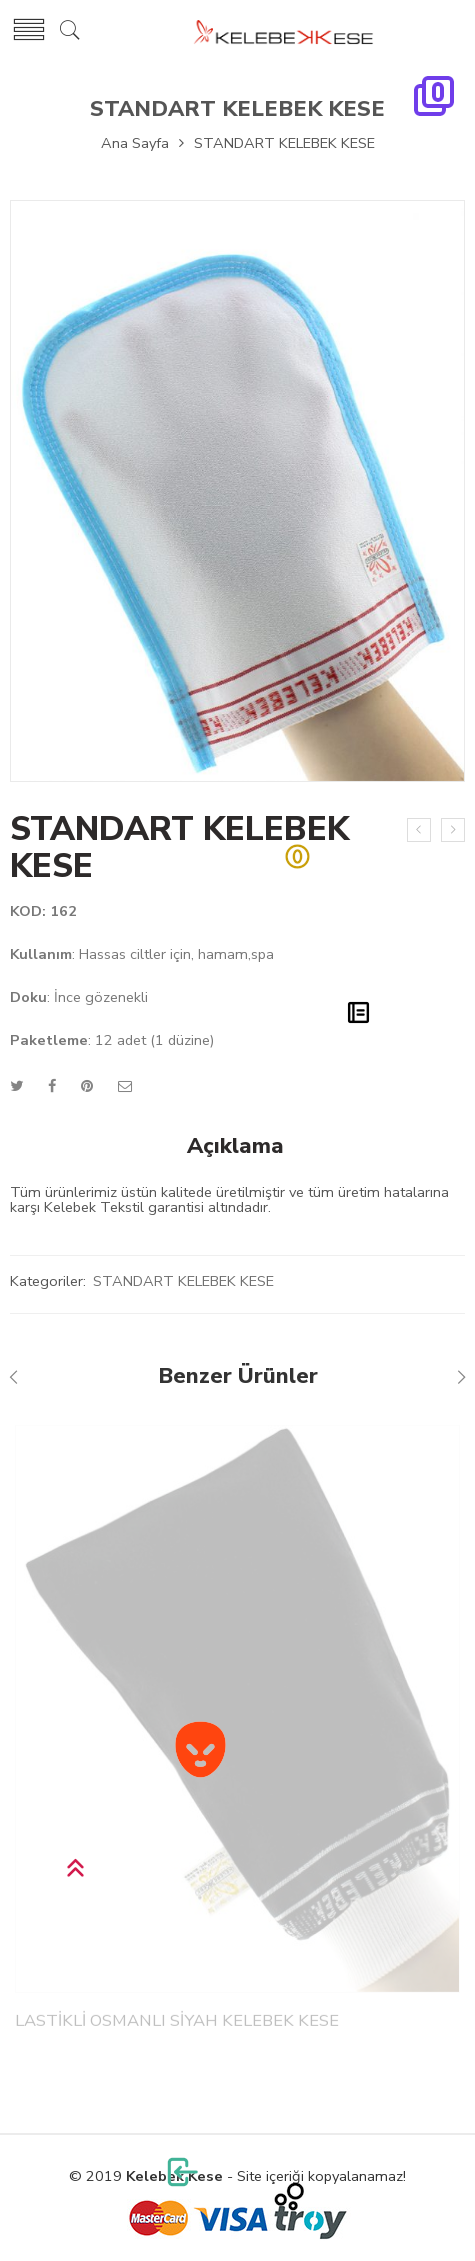  Describe the element at coordinates (288, 2196) in the screenshot. I see `view bubble chart visualization` at that location.